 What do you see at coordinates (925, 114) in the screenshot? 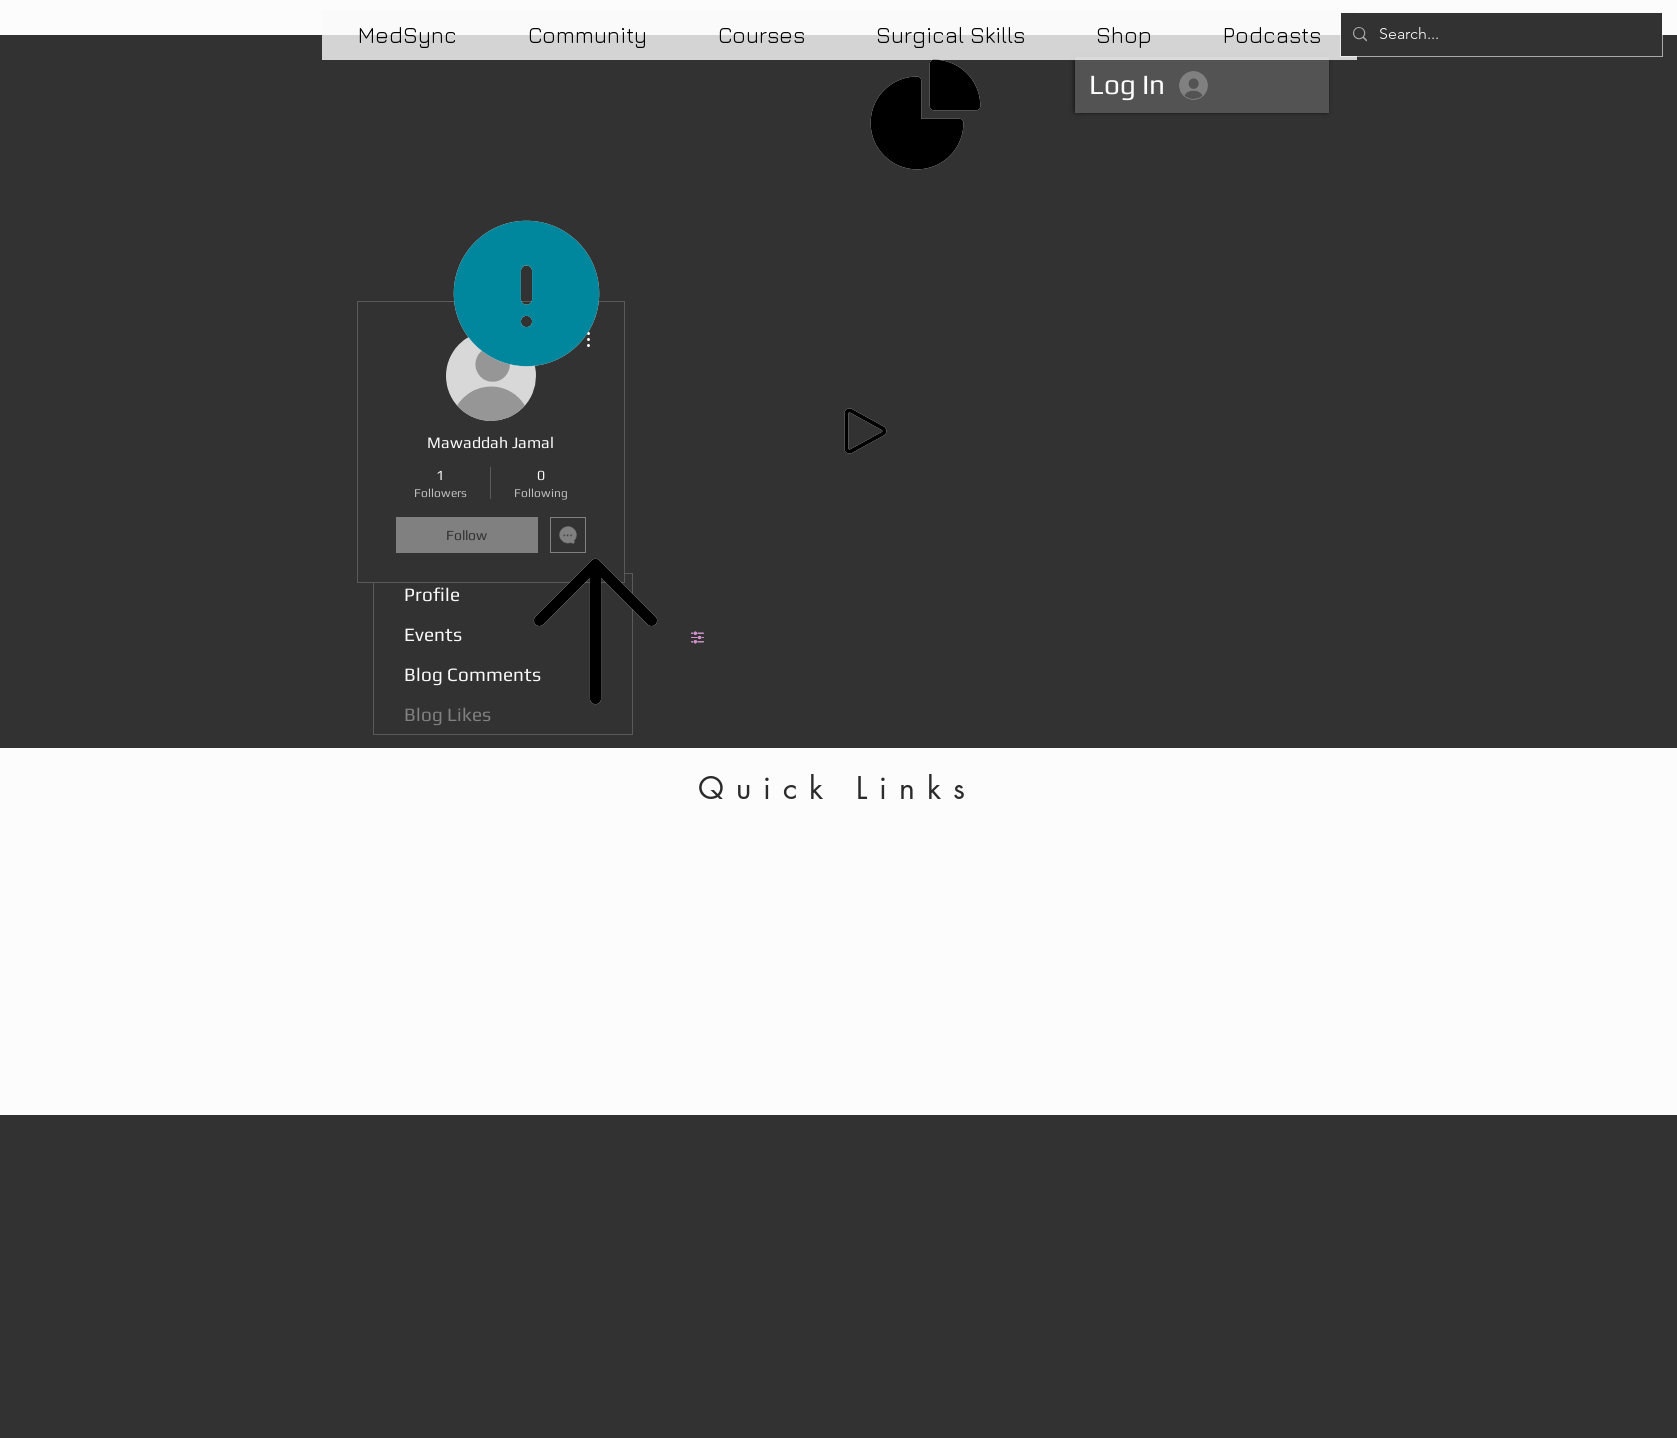
I see `view analytics or statistics breakdown` at bounding box center [925, 114].